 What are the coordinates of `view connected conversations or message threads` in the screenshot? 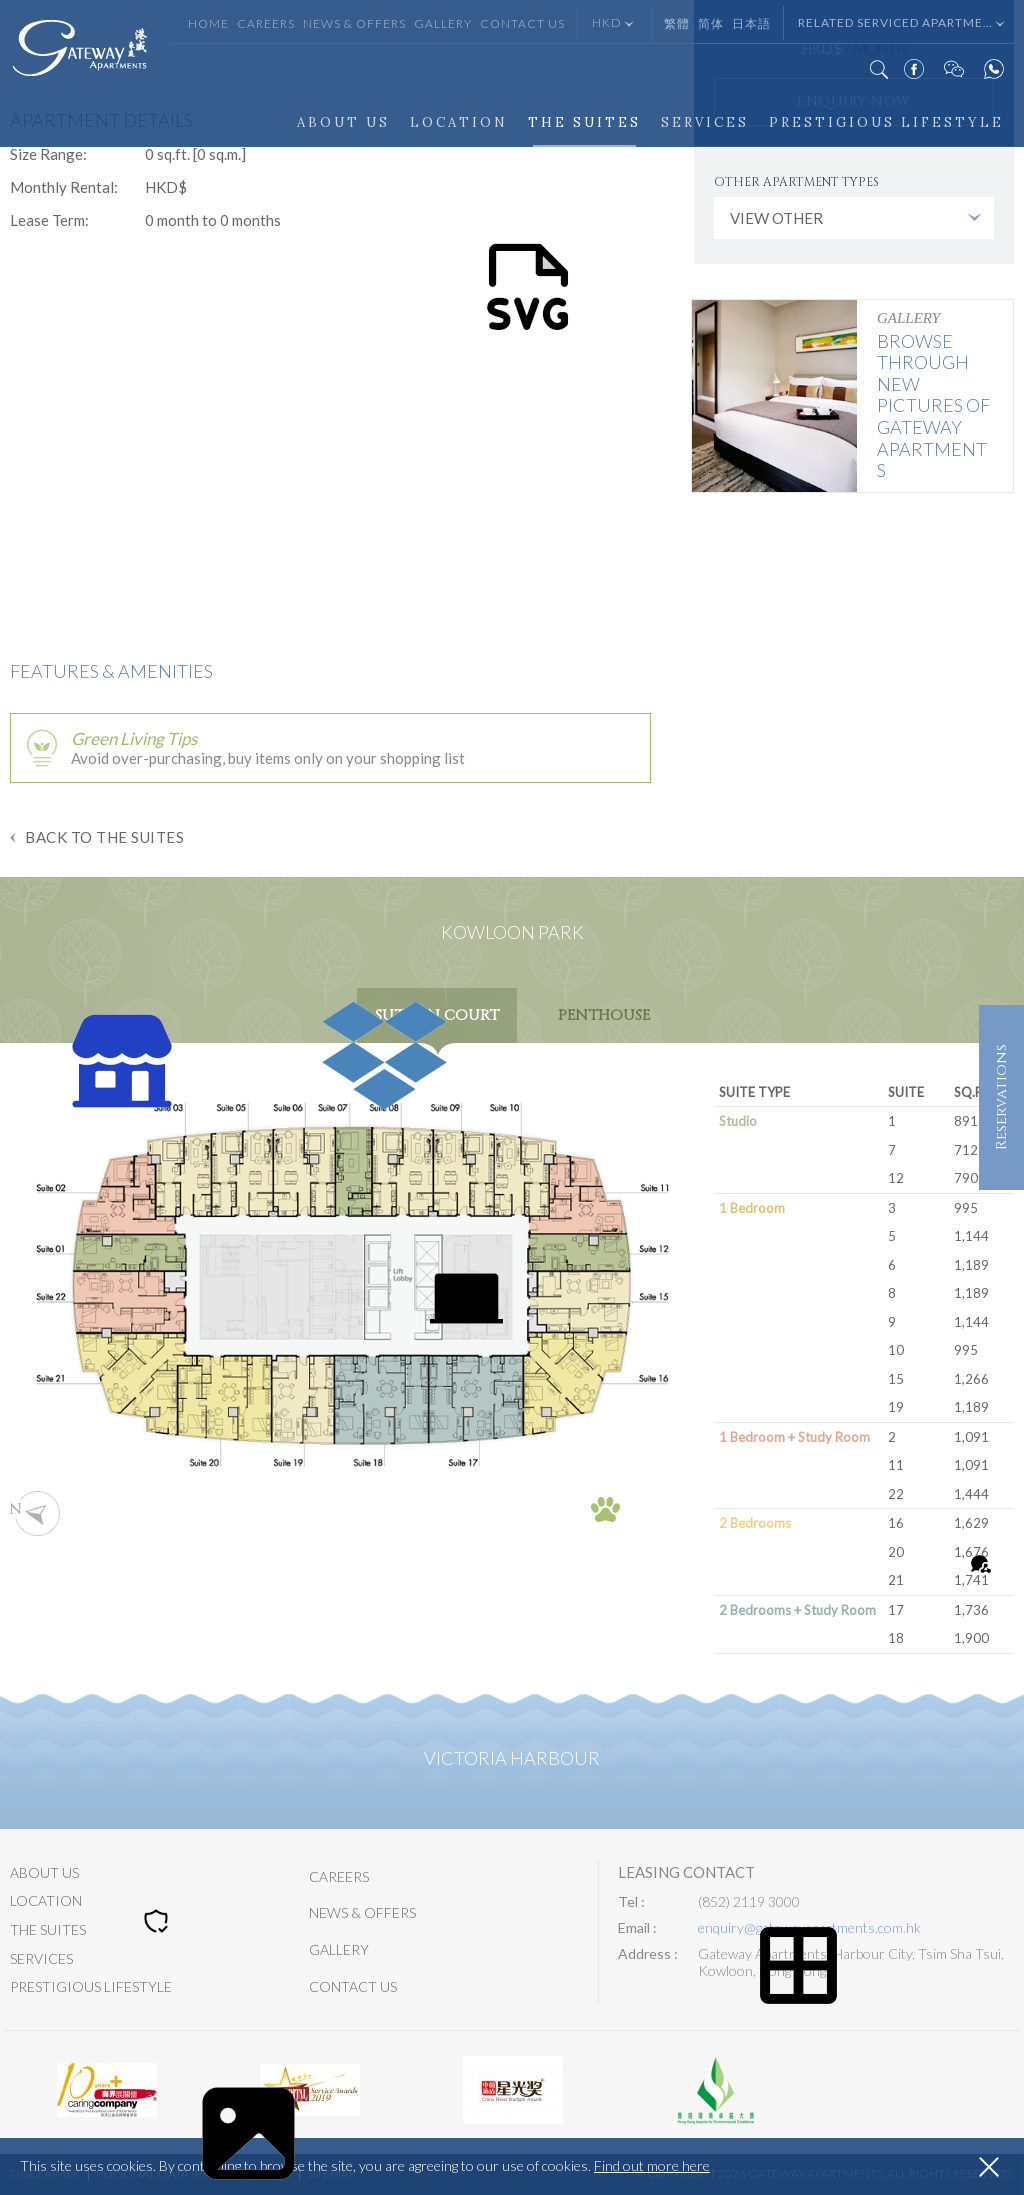 It's located at (980, 1563).